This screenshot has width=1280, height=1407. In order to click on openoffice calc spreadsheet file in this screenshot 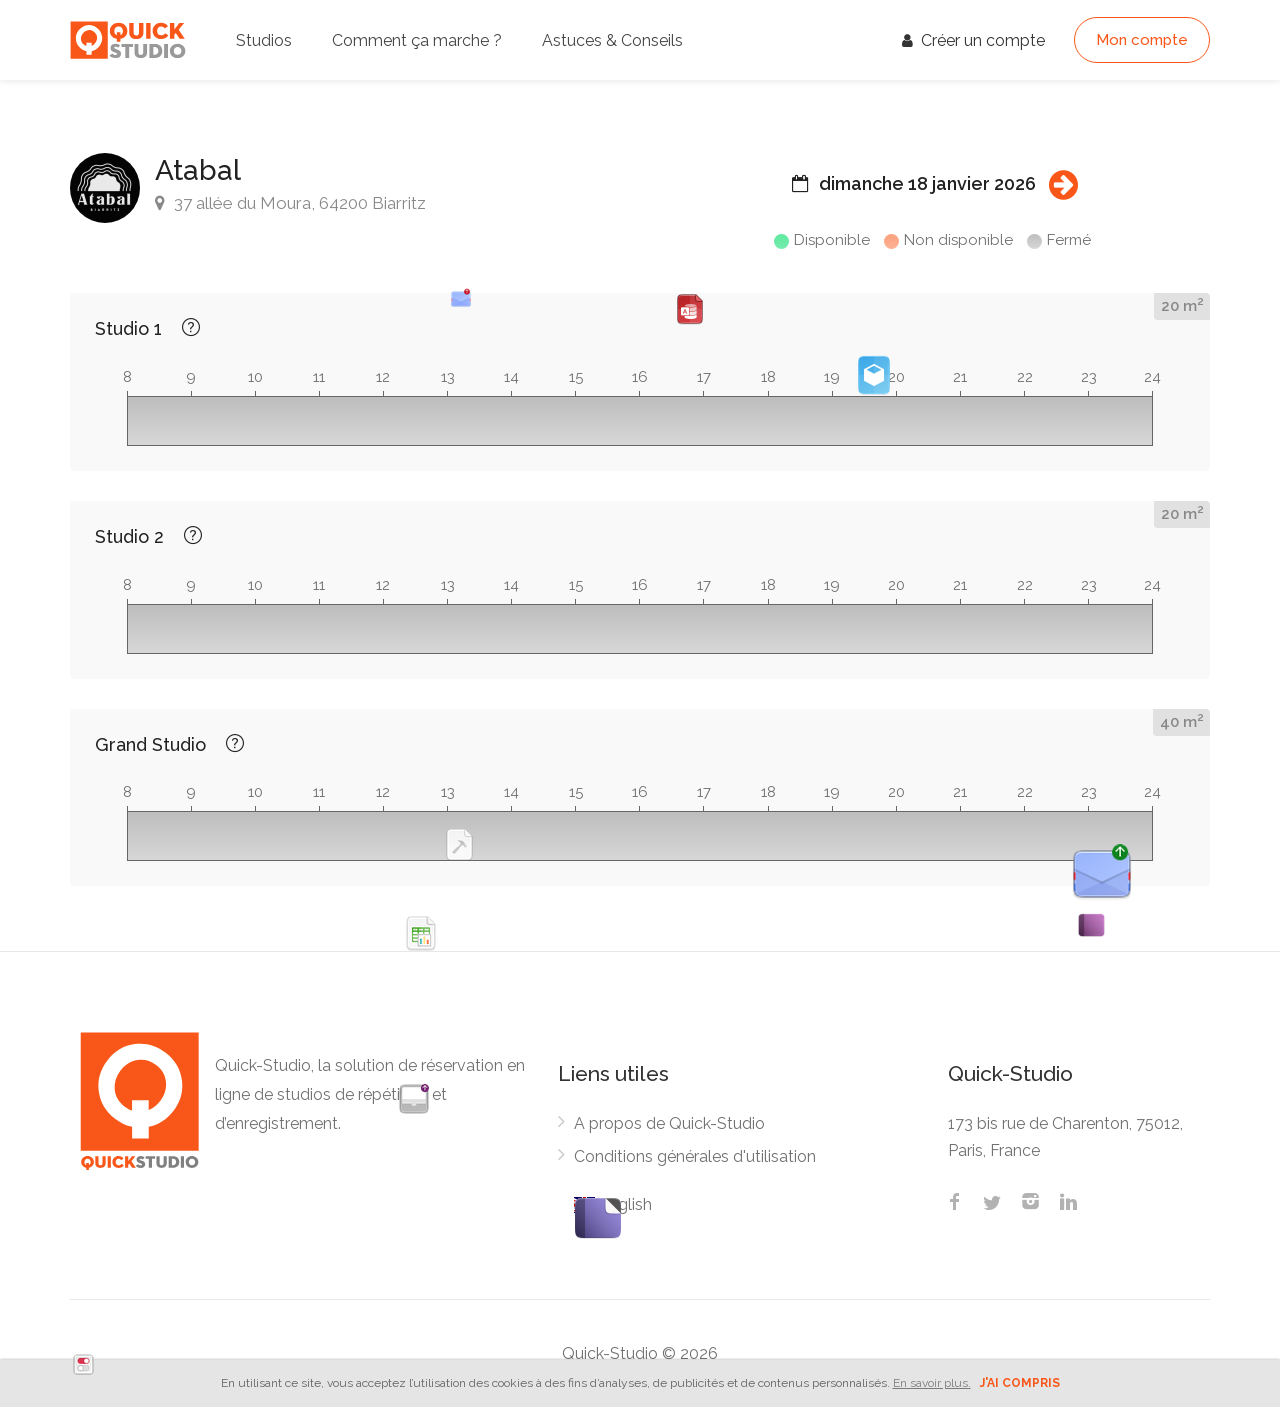, I will do `click(421, 933)`.